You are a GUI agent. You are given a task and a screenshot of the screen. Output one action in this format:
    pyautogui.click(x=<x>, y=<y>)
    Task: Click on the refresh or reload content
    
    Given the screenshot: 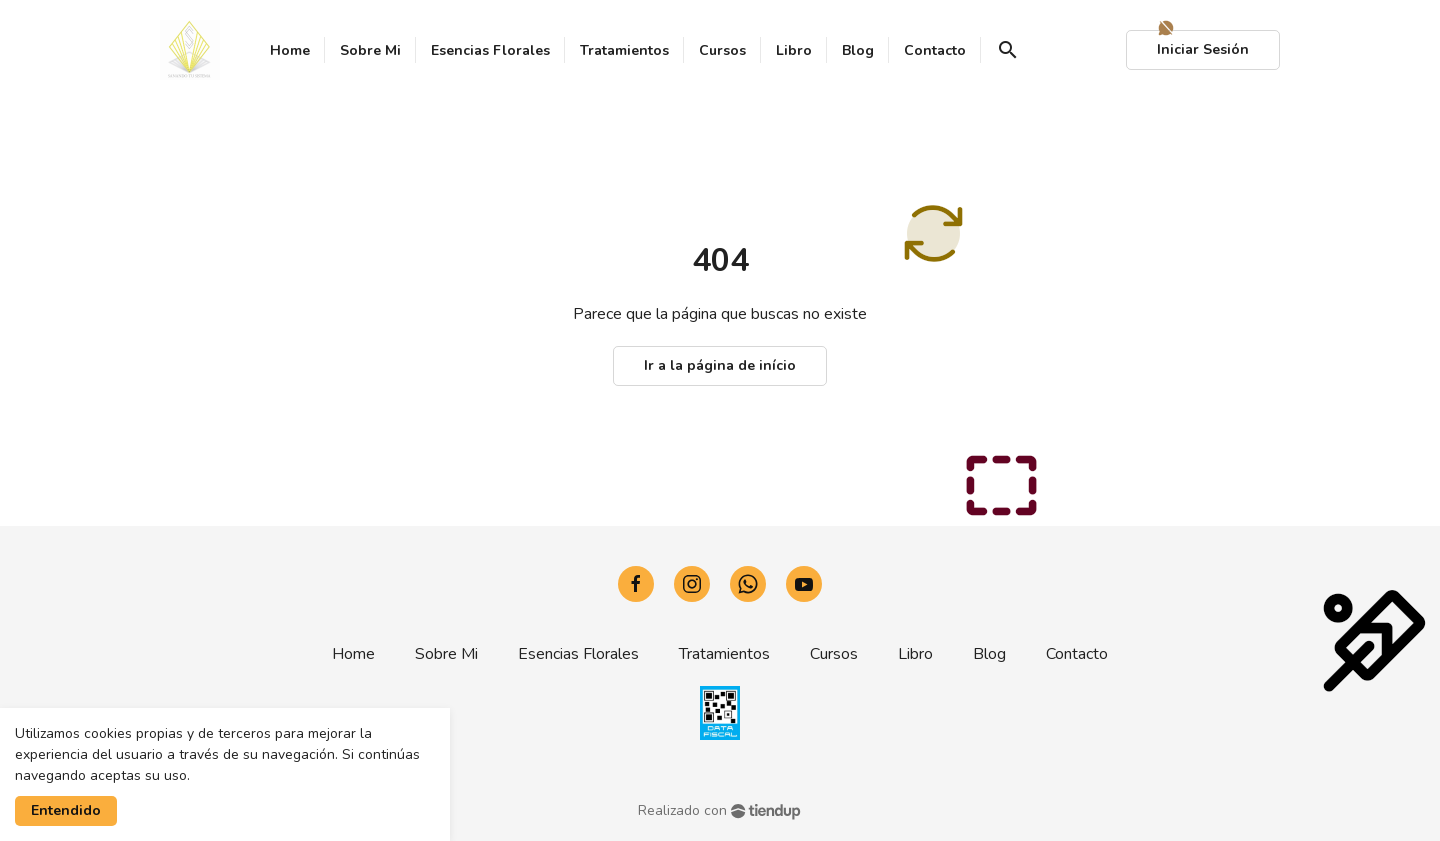 What is the action you would take?
    pyautogui.click(x=933, y=233)
    